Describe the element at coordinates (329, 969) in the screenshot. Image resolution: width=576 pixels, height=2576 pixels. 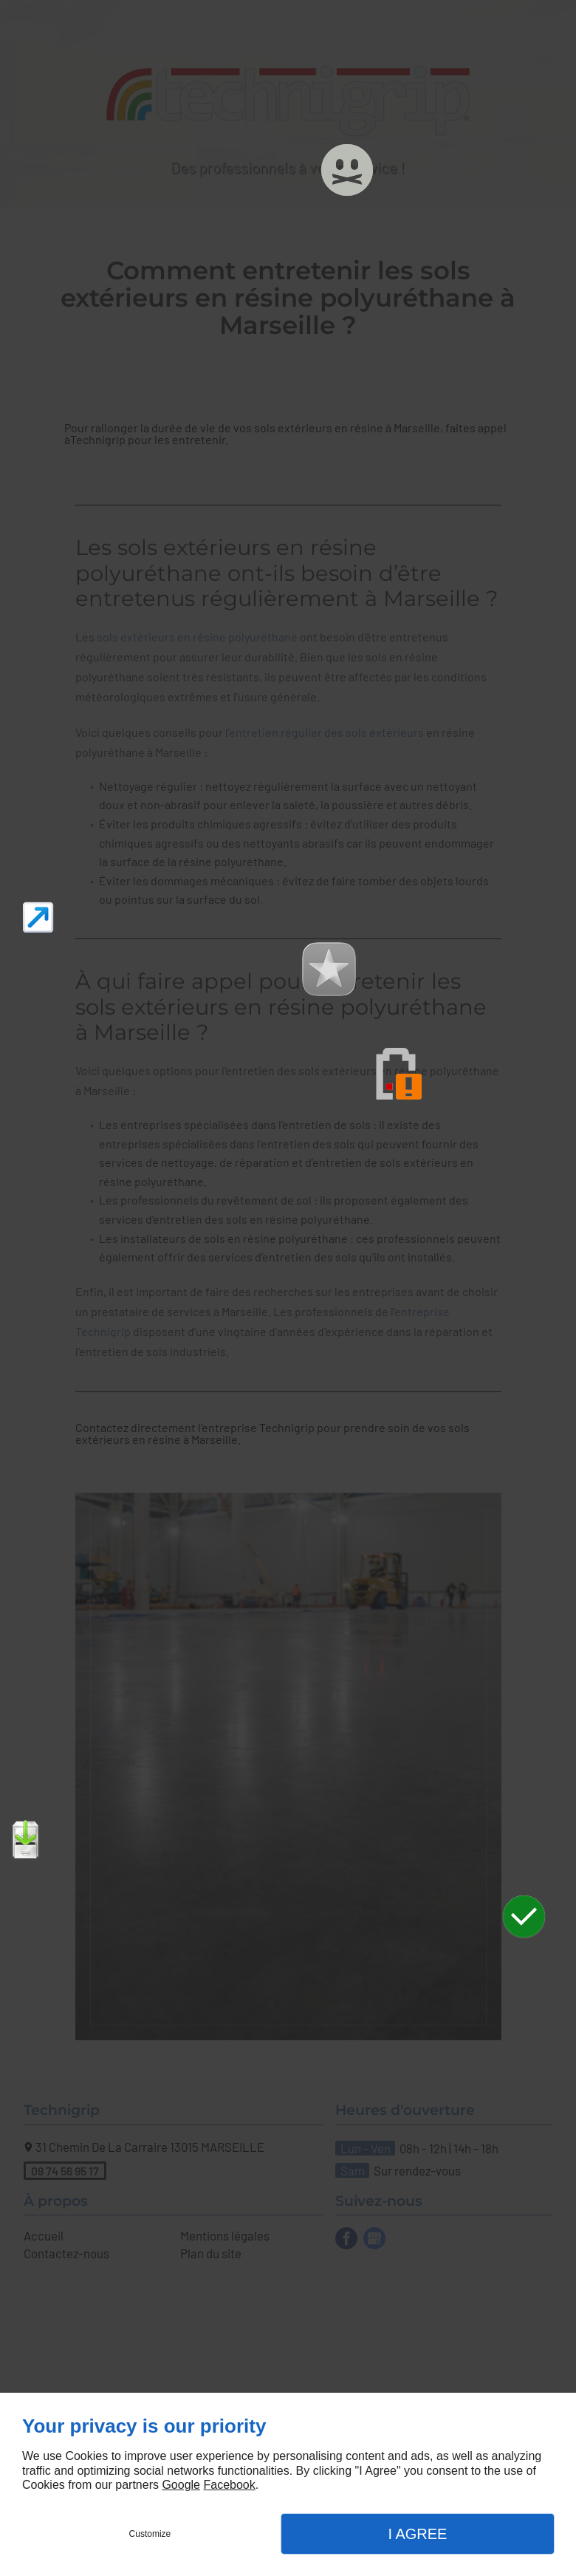
I see `open the iTunes Store app` at that location.